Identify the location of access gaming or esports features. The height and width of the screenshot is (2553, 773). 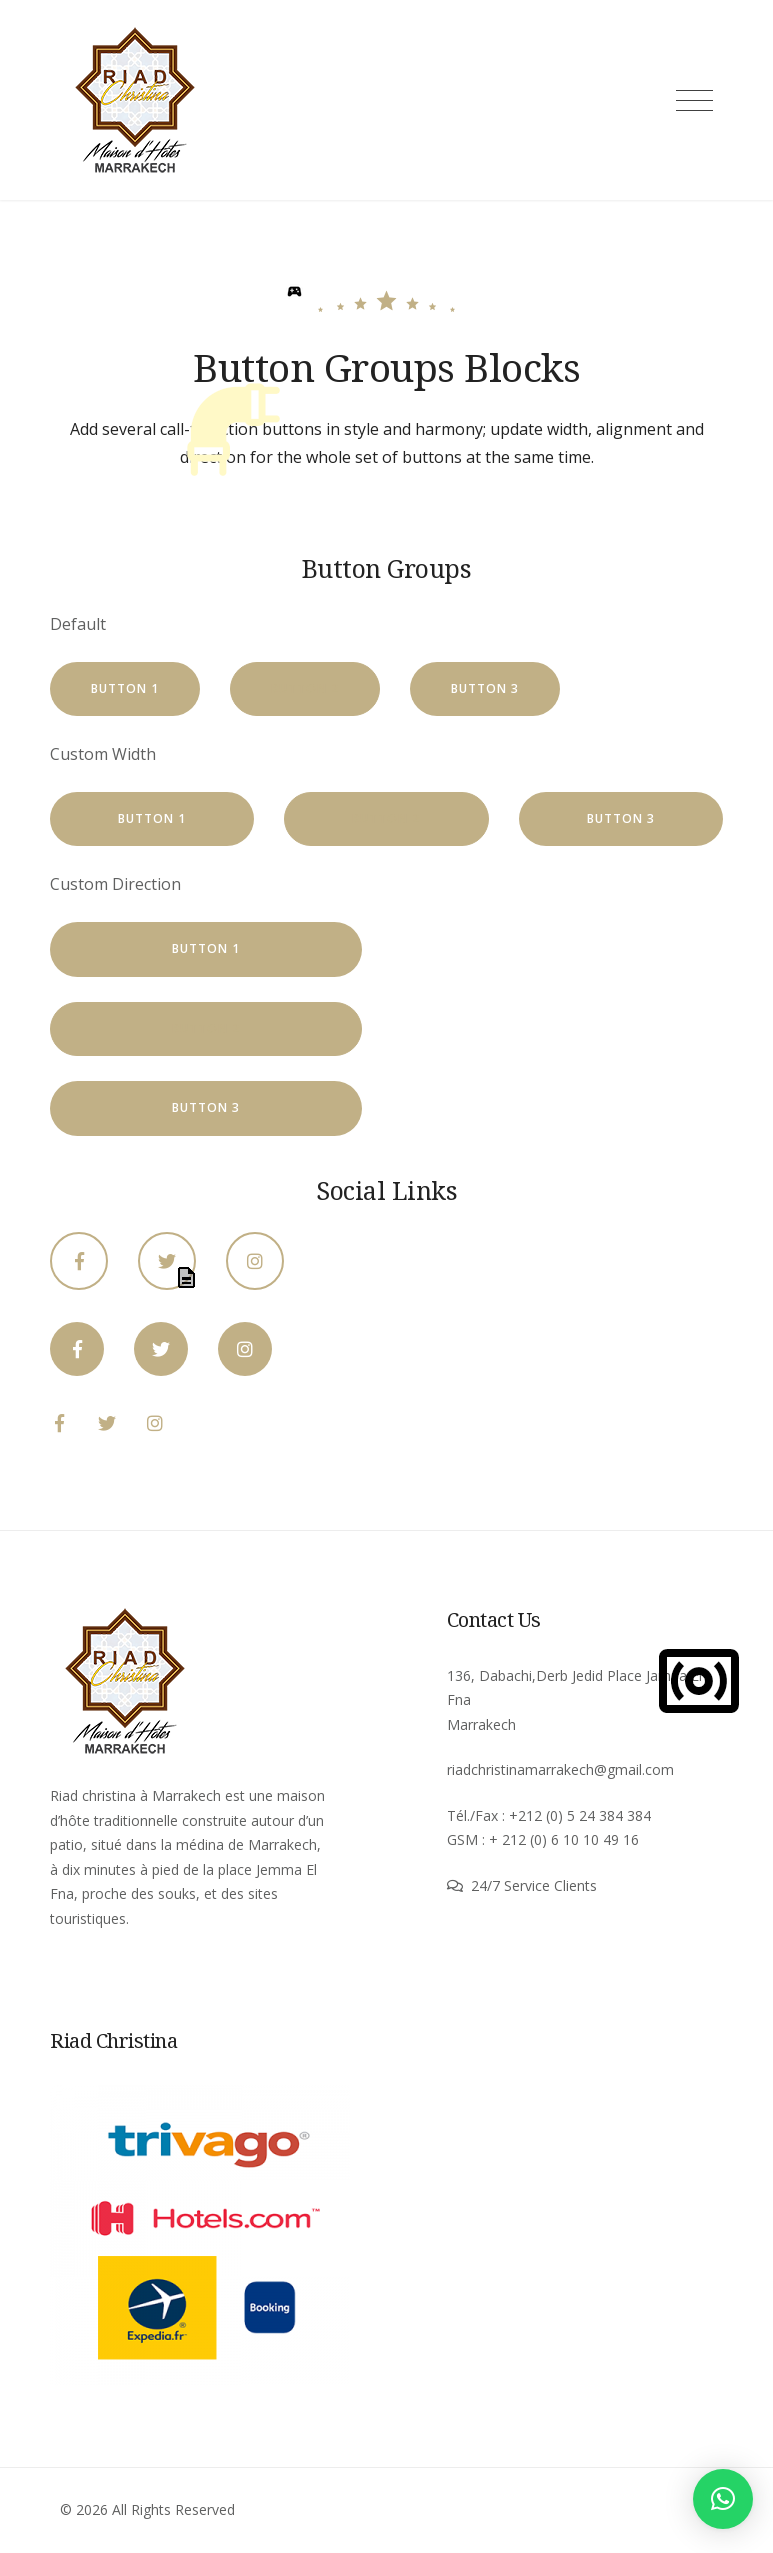
(294, 291).